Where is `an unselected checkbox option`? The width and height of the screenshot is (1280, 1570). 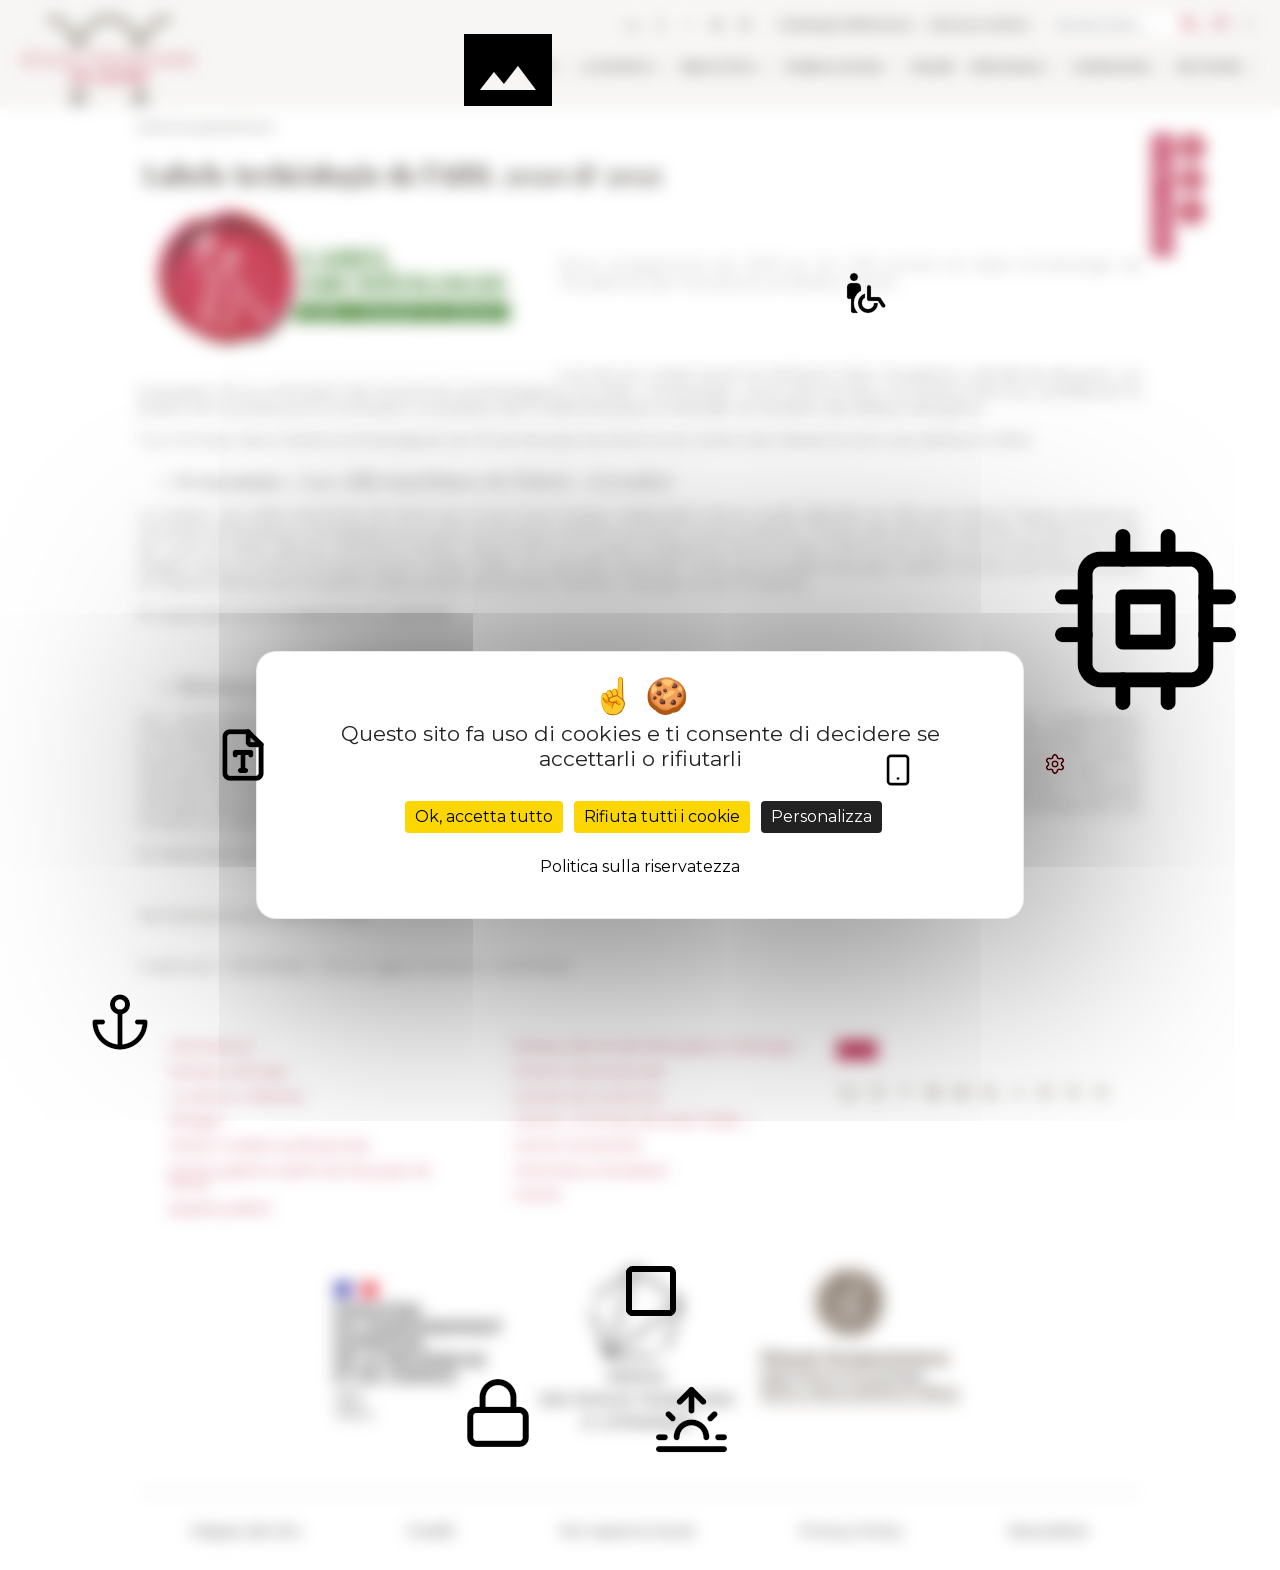 an unselected checkbox option is located at coordinates (651, 1291).